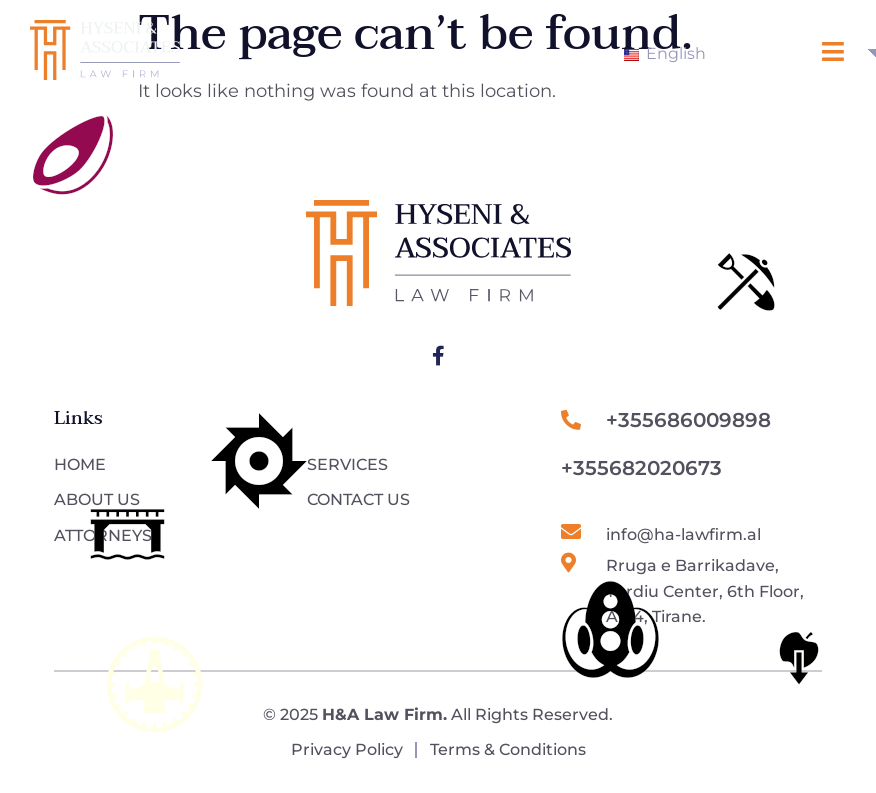  Describe the element at coordinates (73, 155) in the screenshot. I see `select avocado ingredient or topping` at that location.